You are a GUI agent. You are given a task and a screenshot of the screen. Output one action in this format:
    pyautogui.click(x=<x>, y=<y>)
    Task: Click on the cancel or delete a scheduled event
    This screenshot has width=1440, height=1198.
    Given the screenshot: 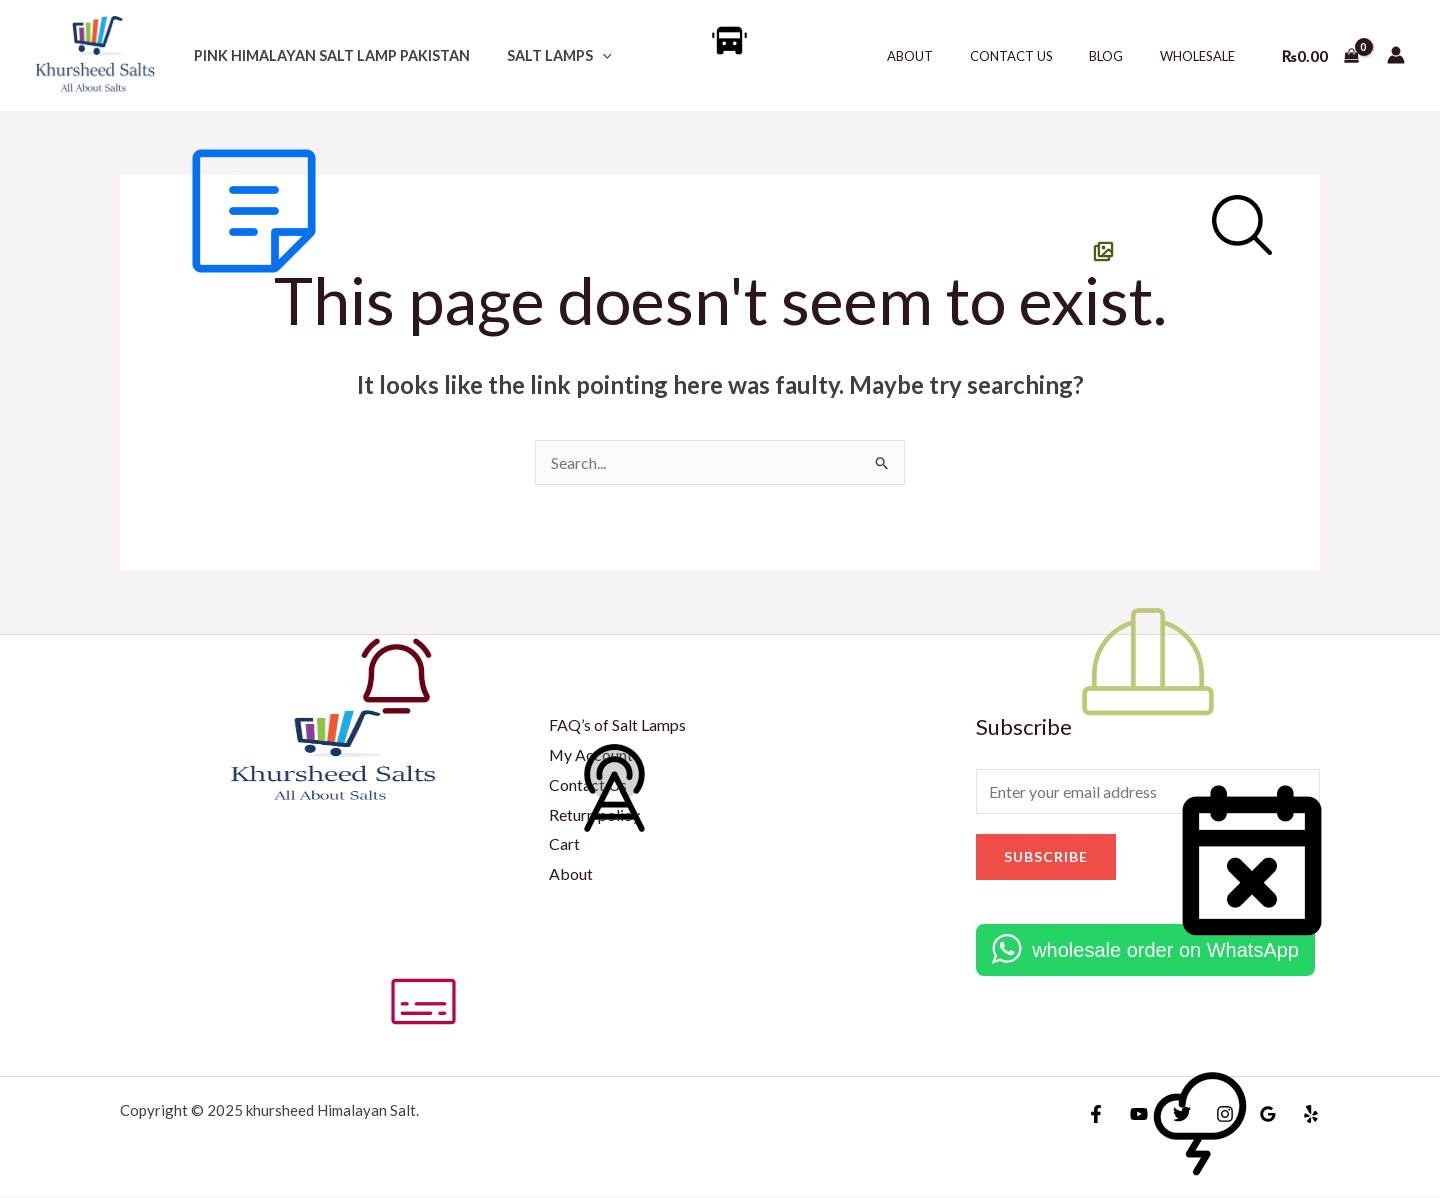 What is the action you would take?
    pyautogui.click(x=1252, y=866)
    